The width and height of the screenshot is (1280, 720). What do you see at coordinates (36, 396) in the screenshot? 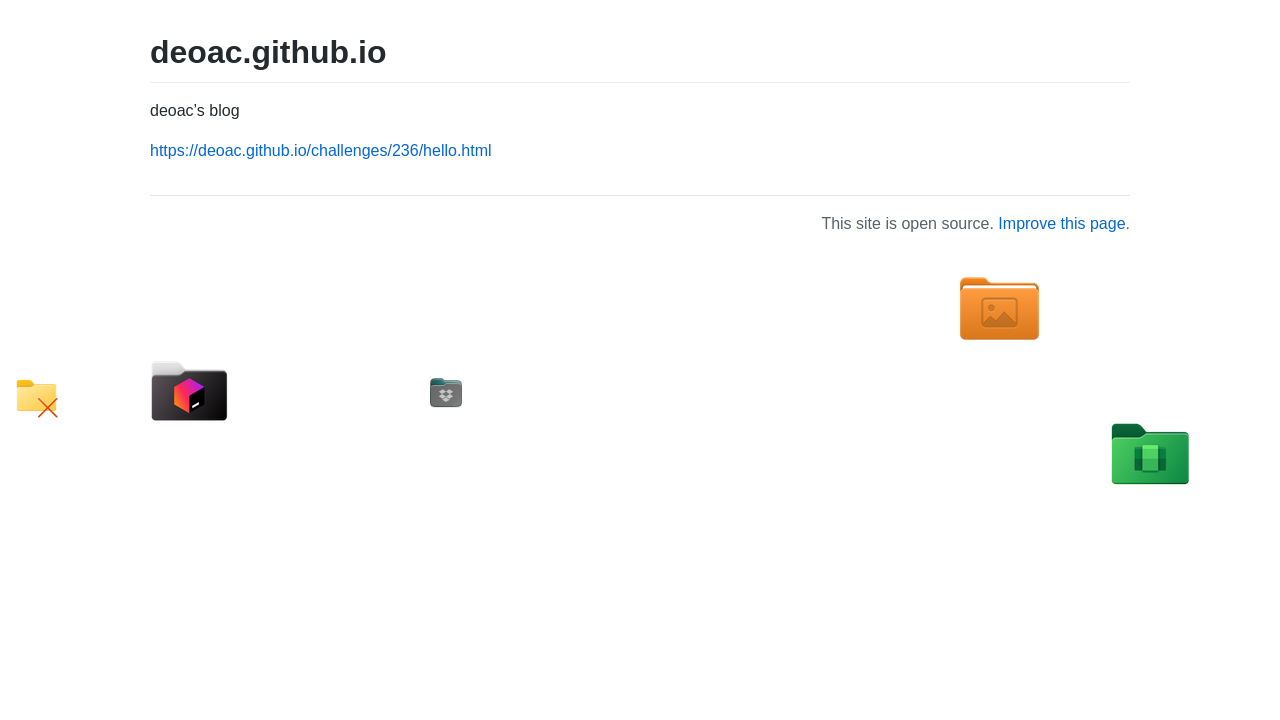
I see `delete a folder` at bounding box center [36, 396].